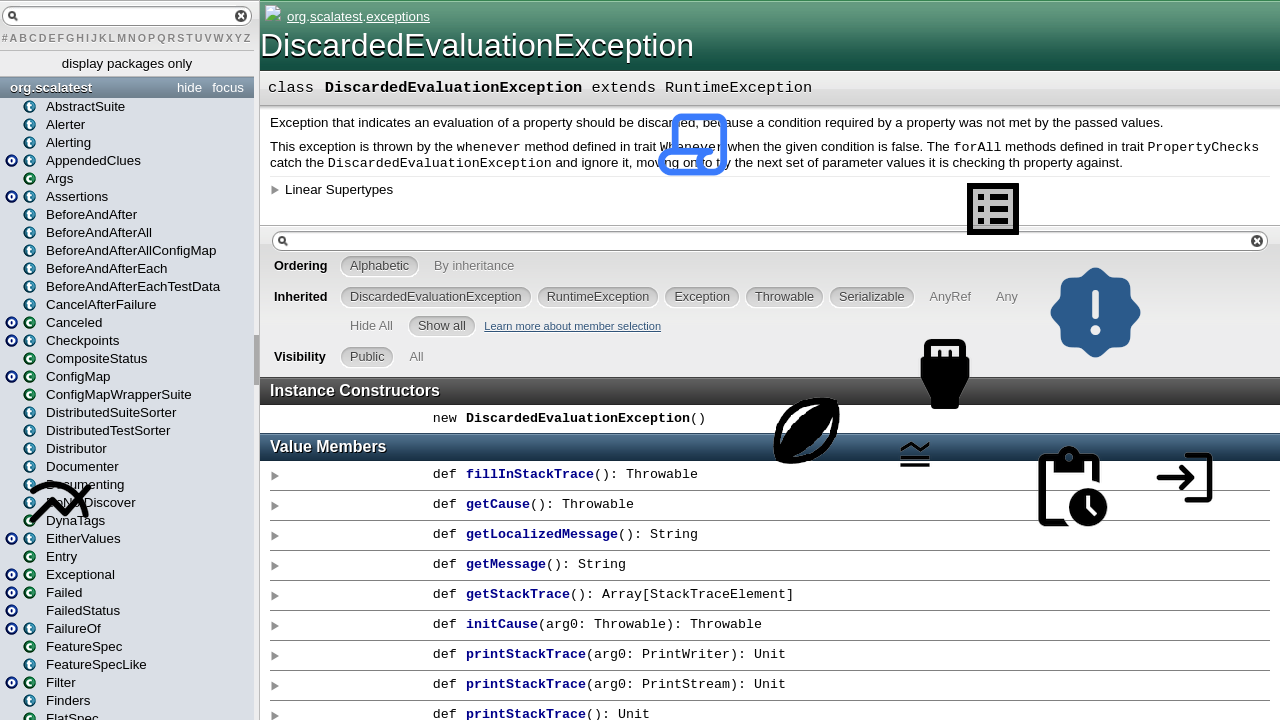 Image resolution: width=1280 pixels, height=720 pixels. Describe the element at coordinates (806, 430) in the screenshot. I see `view rugby sports content` at that location.